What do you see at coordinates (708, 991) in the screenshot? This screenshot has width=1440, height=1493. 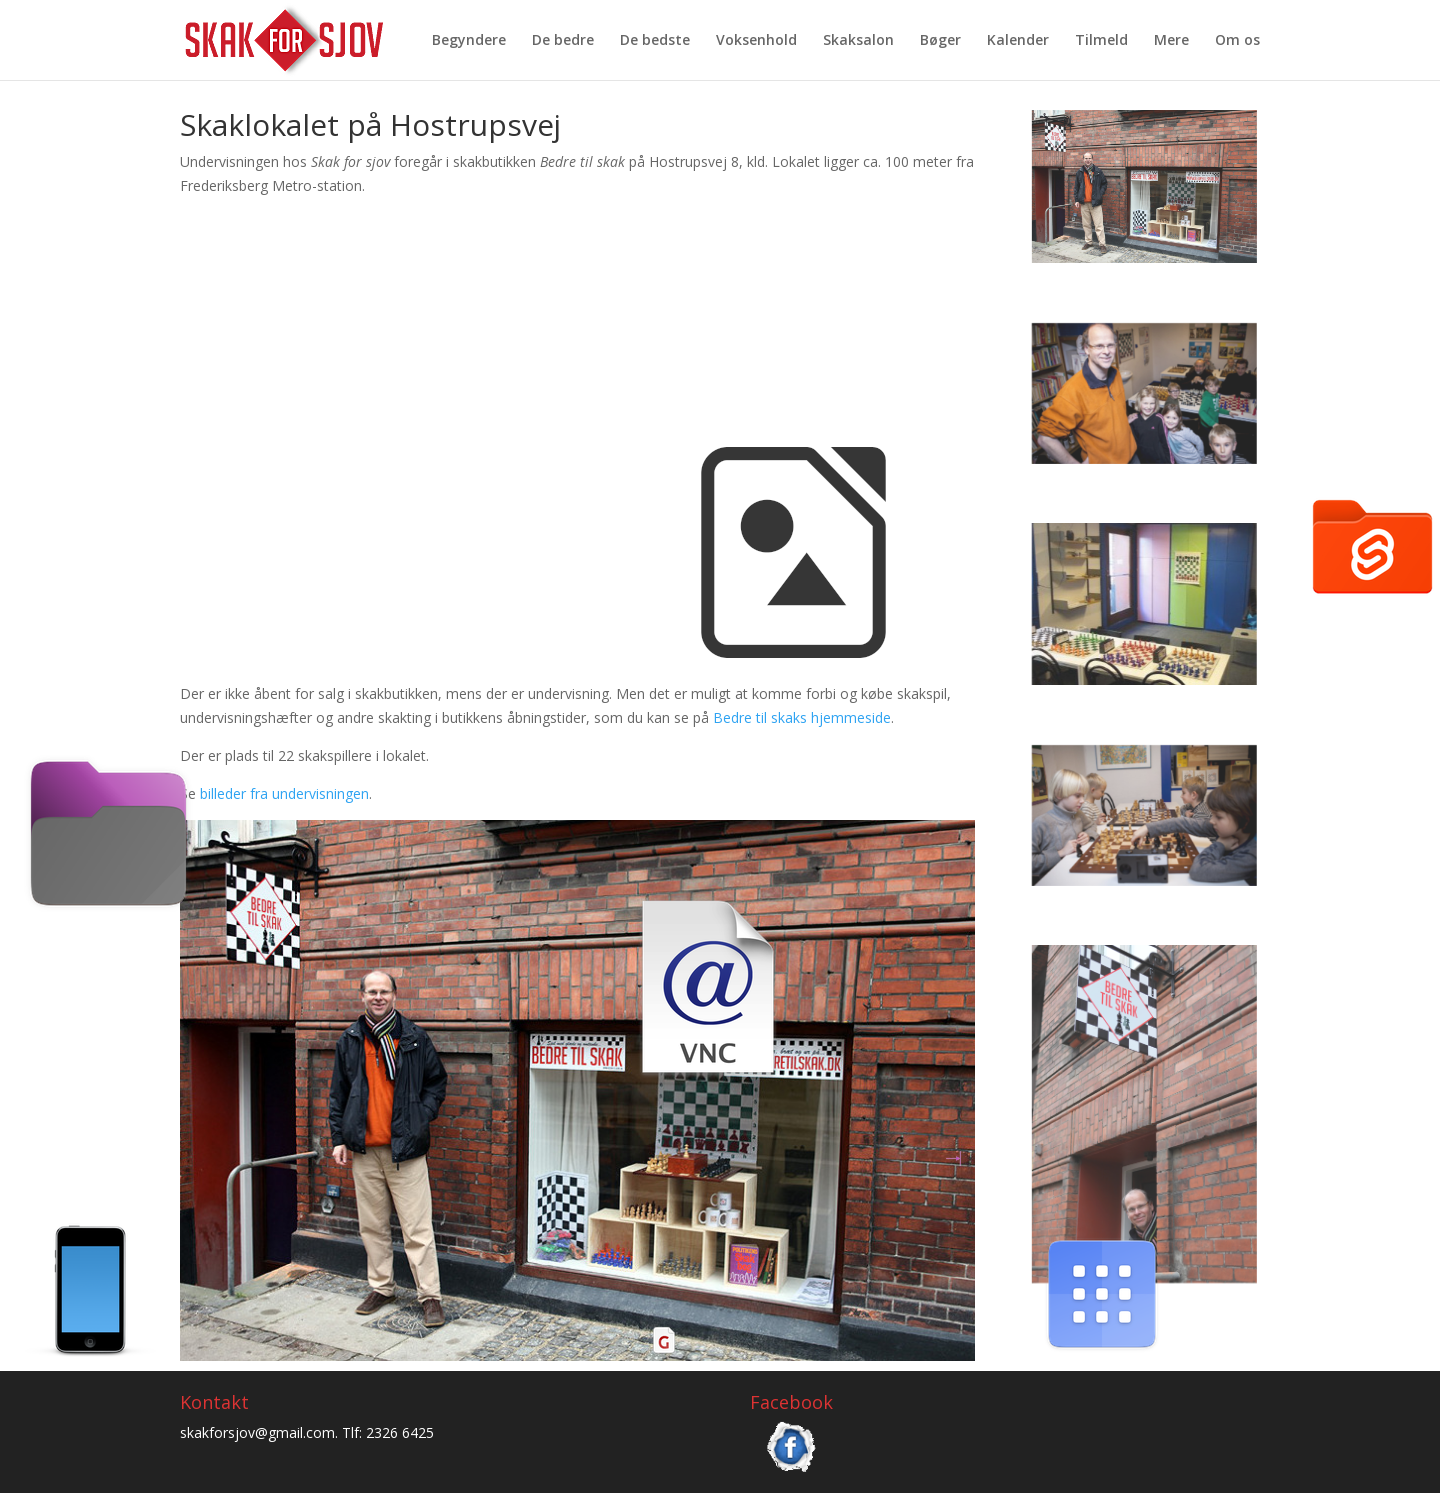 I see `open a VNC remote connection shortcut` at bounding box center [708, 991].